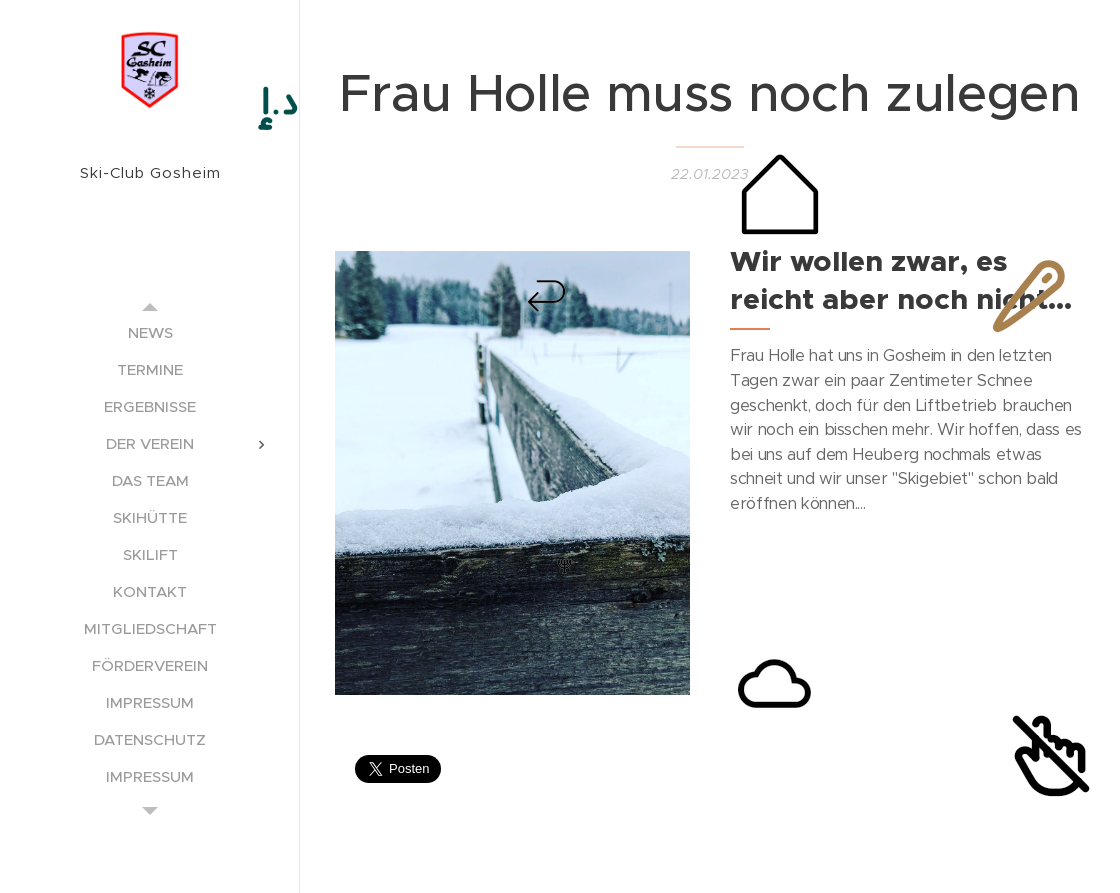  What do you see at coordinates (564, 566) in the screenshot?
I see `indicates Hanukkah-related content or events` at bounding box center [564, 566].